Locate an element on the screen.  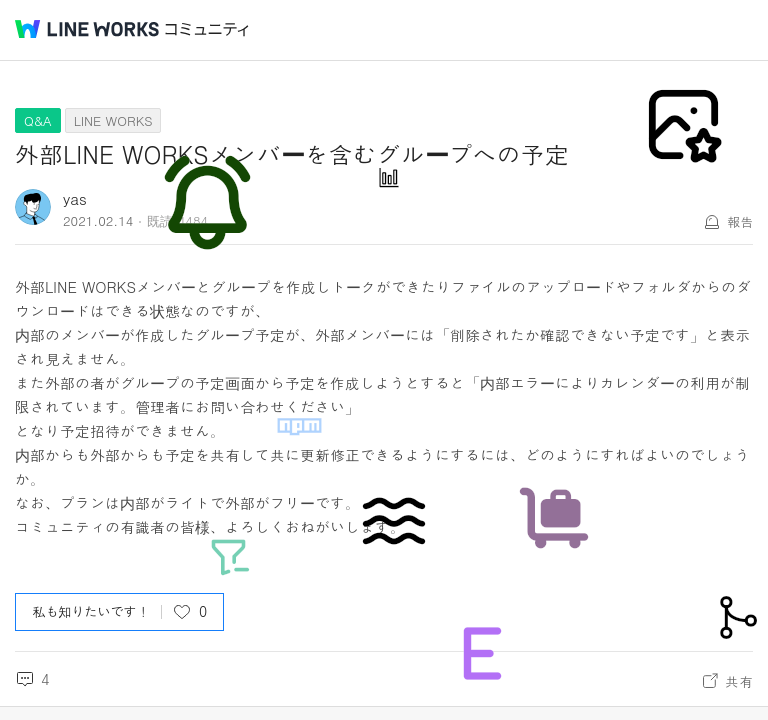
merge branches in version control is located at coordinates (738, 617).